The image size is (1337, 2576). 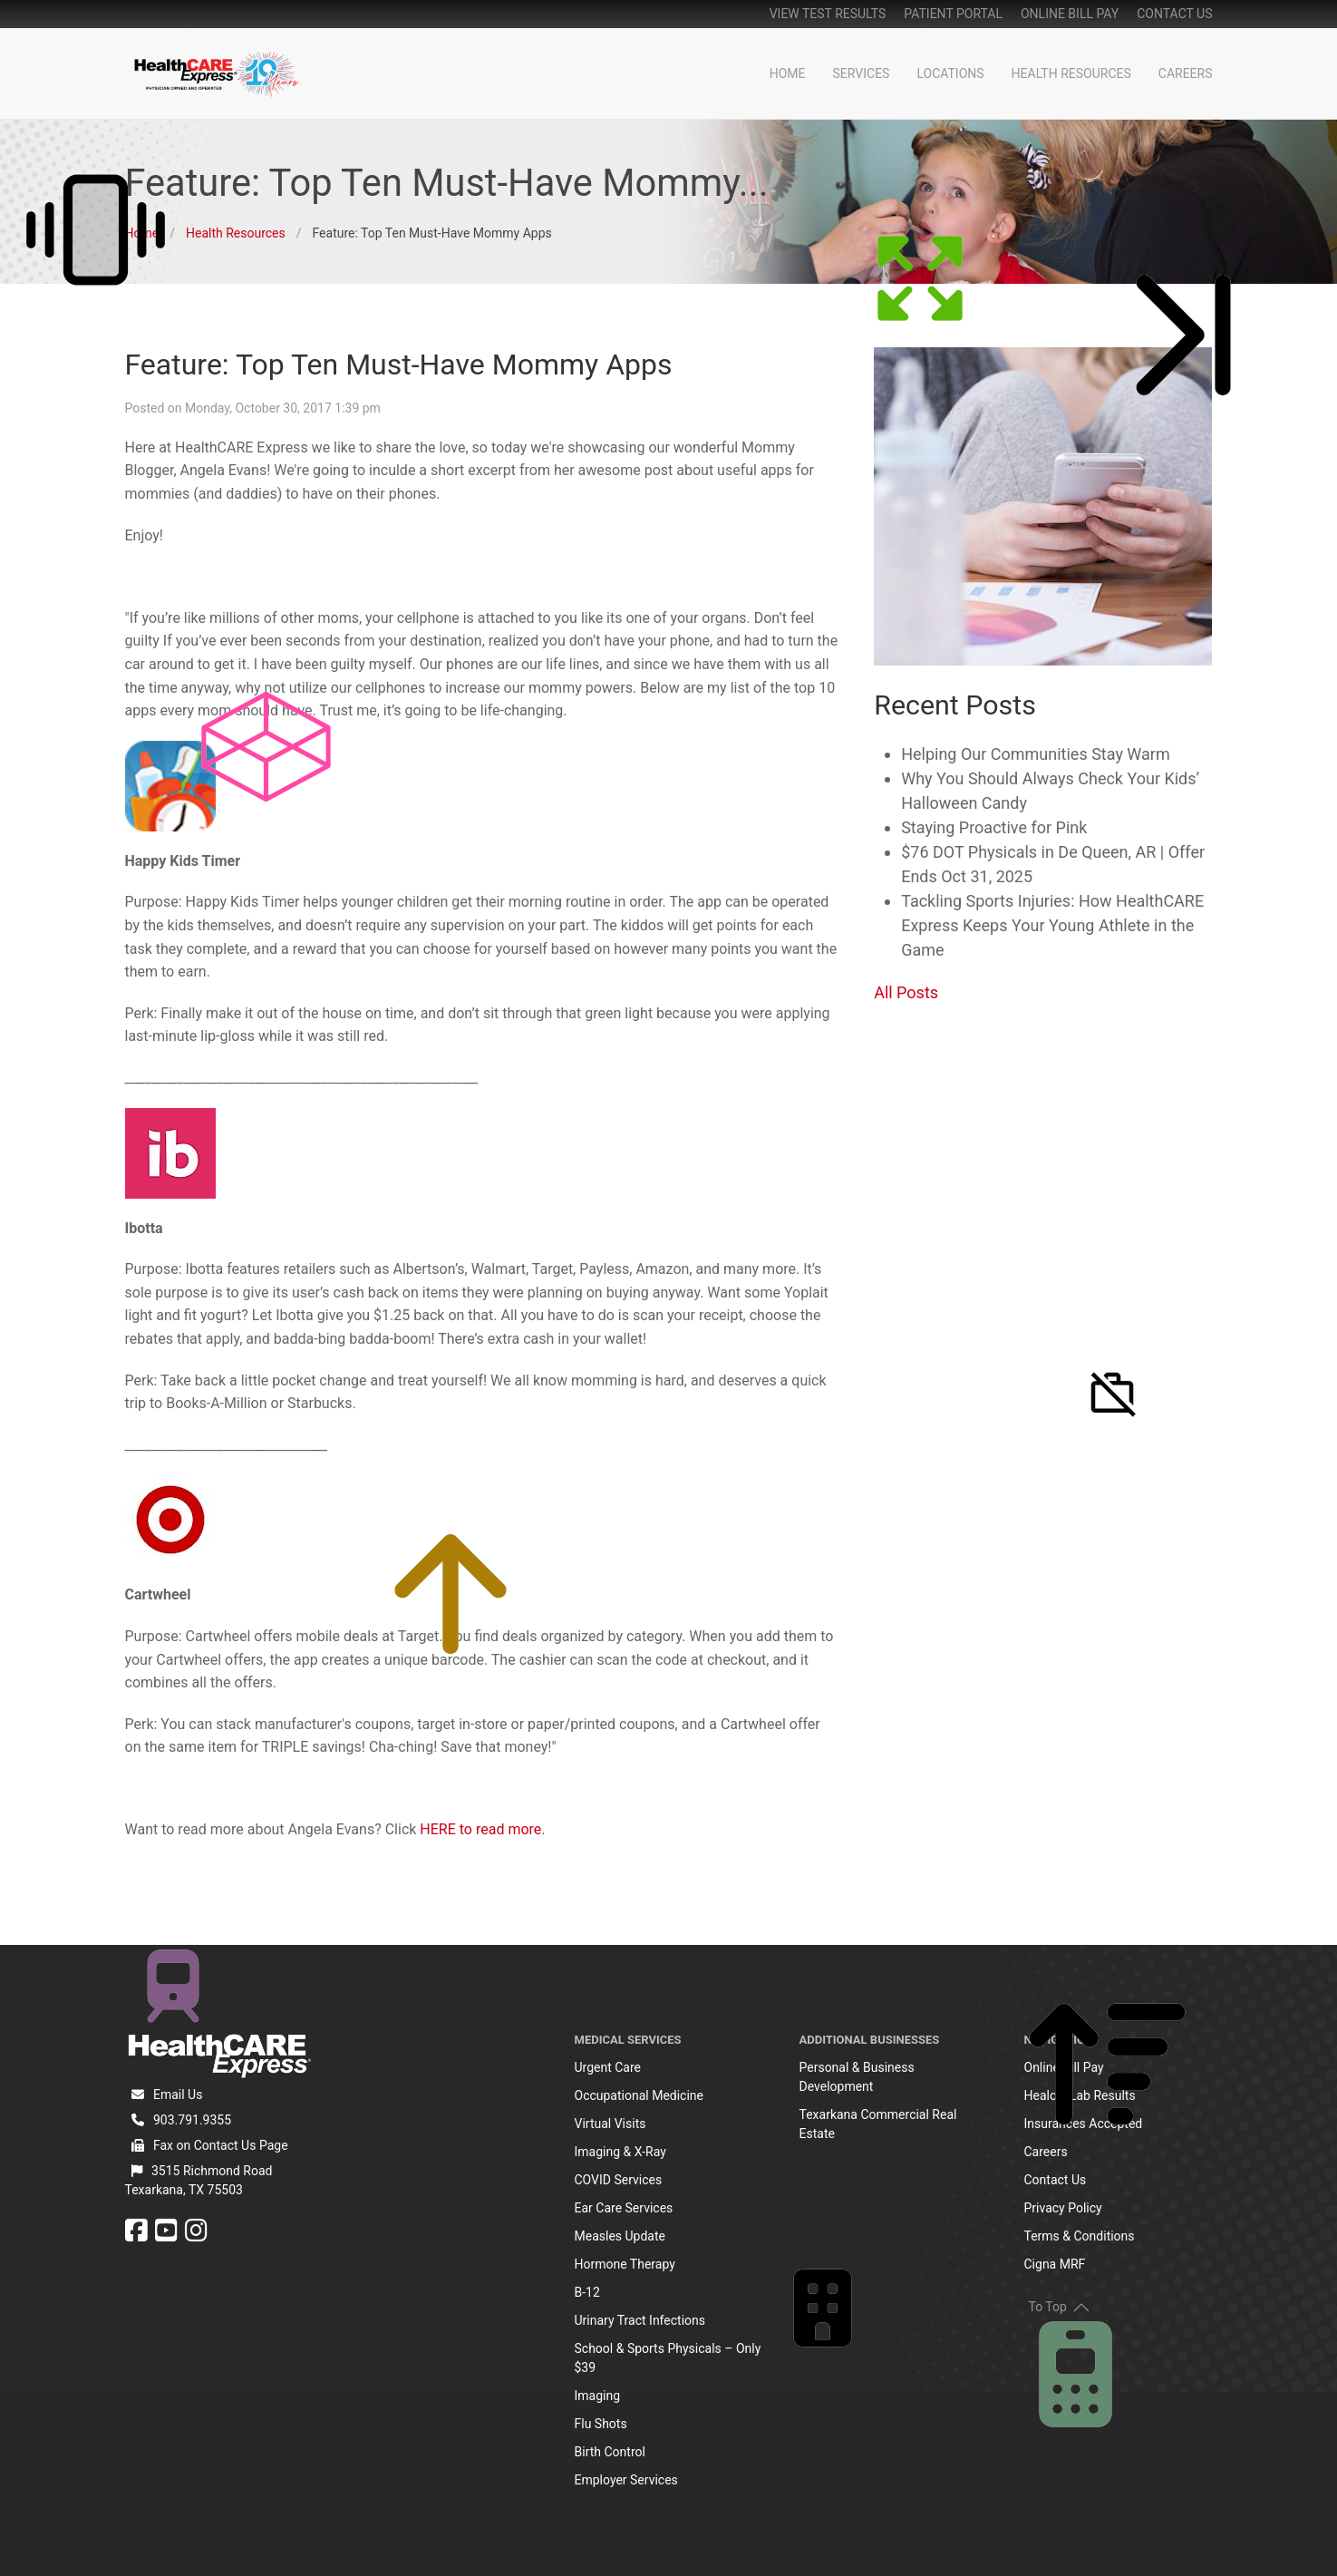 I want to click on work mode disabled or unavailable, so click(x=1112, y=1394).